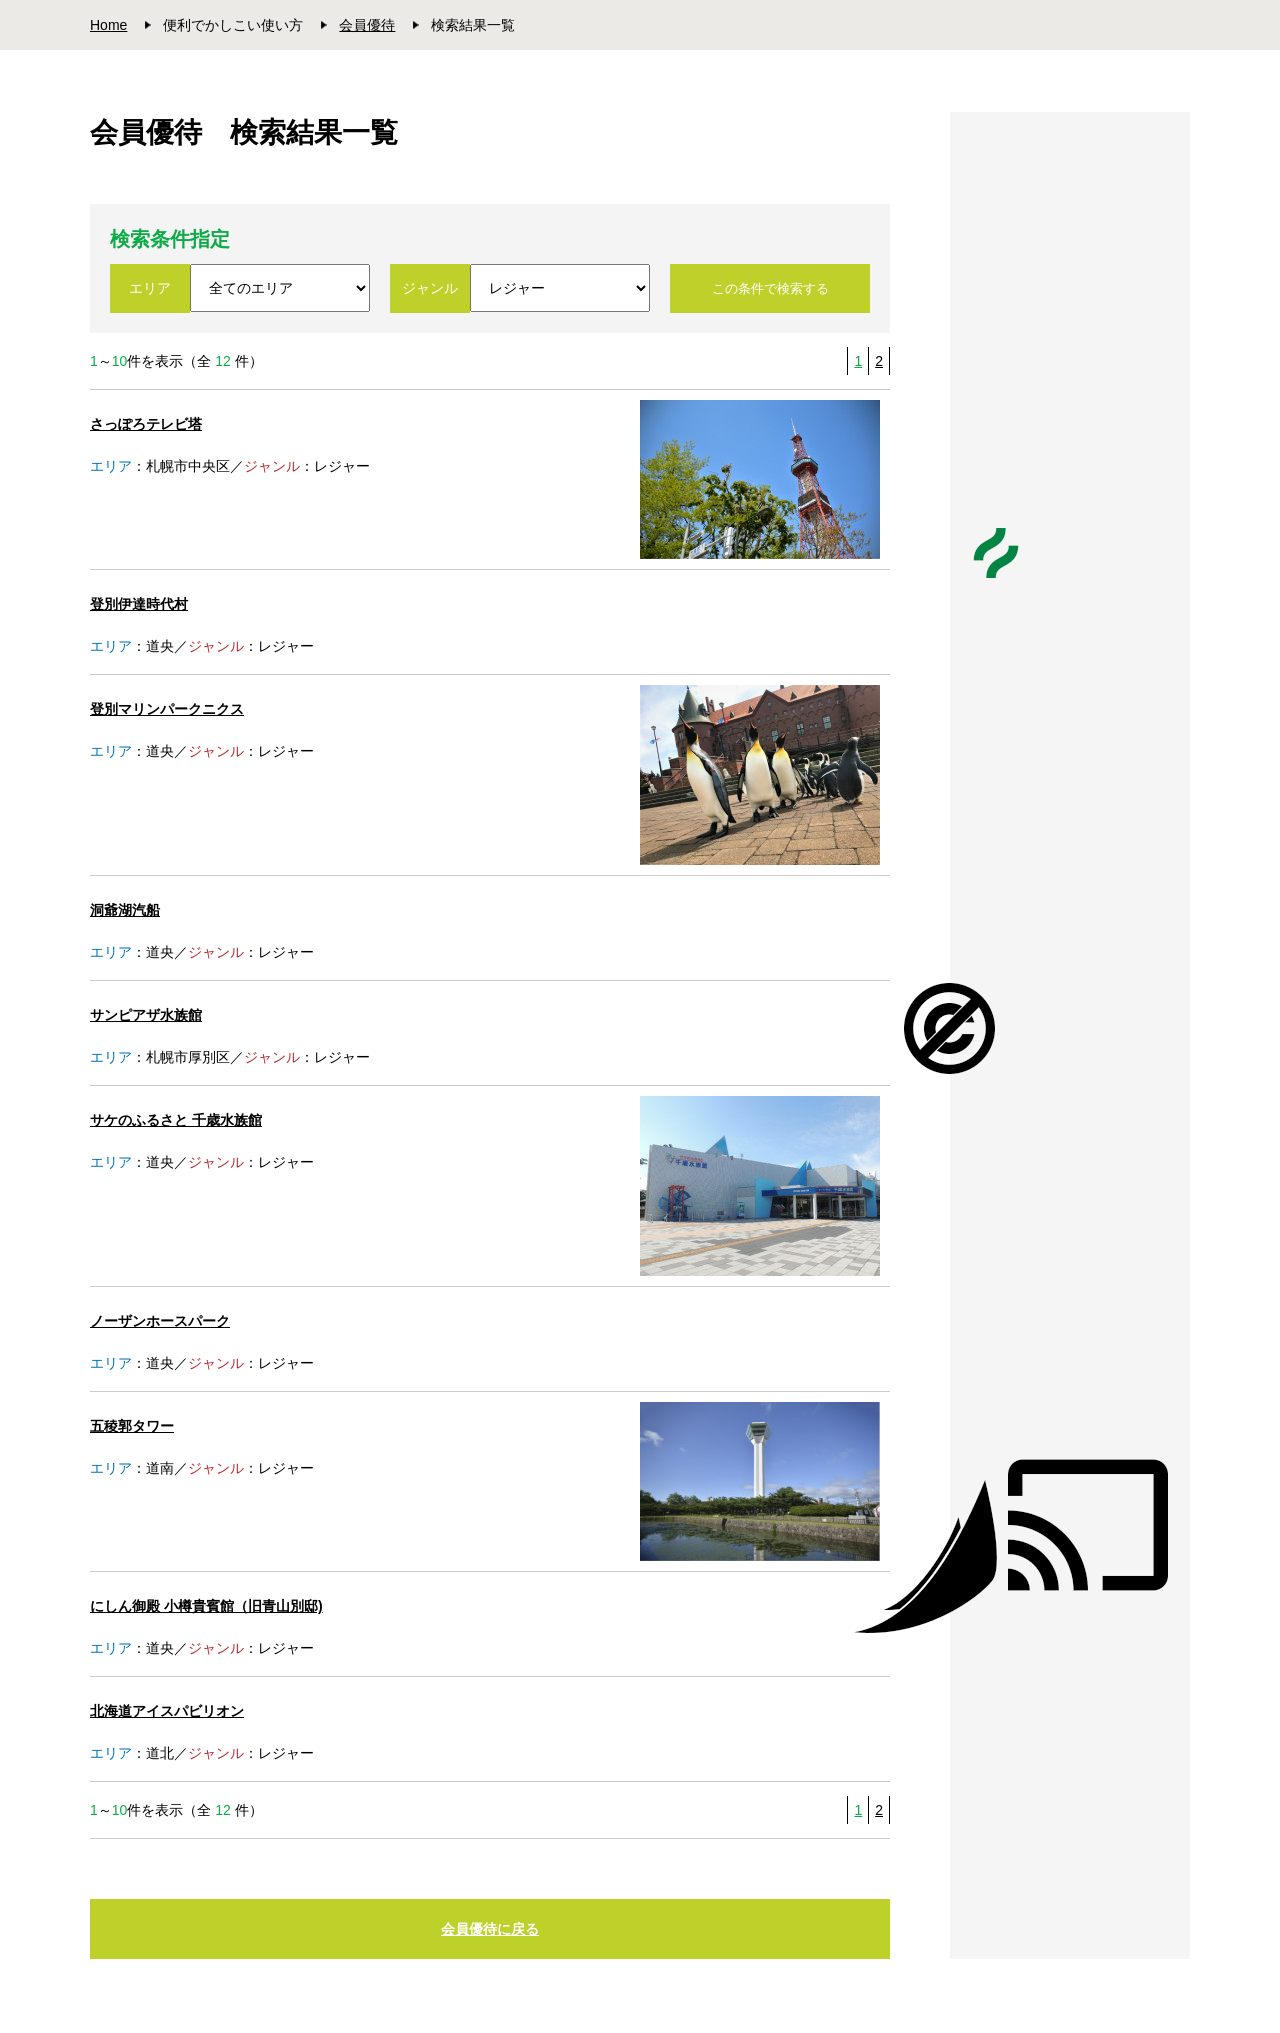 Image resolution: width=1280 pixels, height=2033 pixels. What do you see at coordinates (949, 1028) in the screenshot?
I see `indicates public domain or copyright-free content` at bounding box center [949, 1028].